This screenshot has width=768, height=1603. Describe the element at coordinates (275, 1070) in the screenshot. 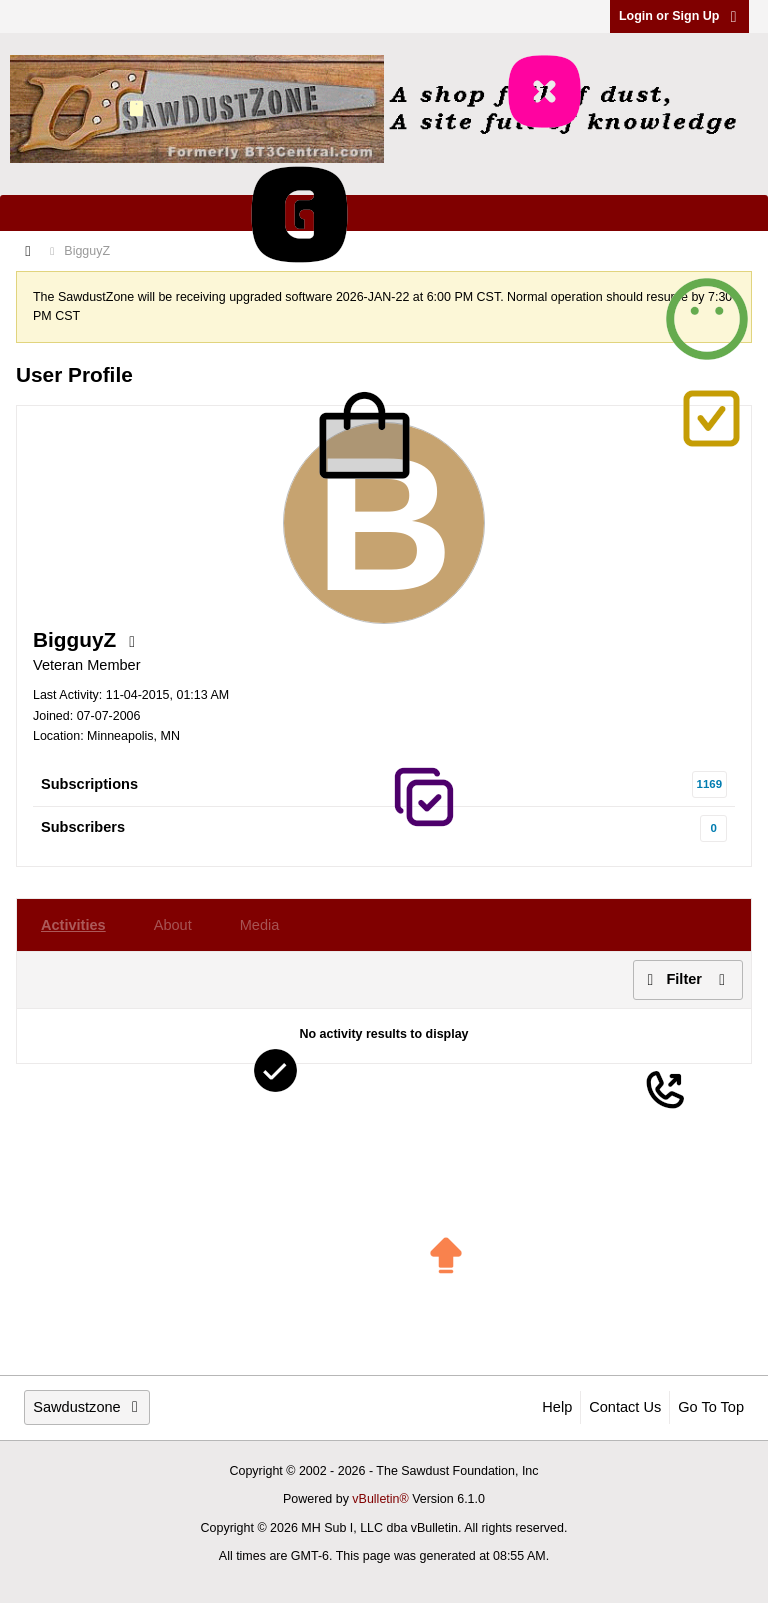

I see `indicates a test or validation has passed` at that location.